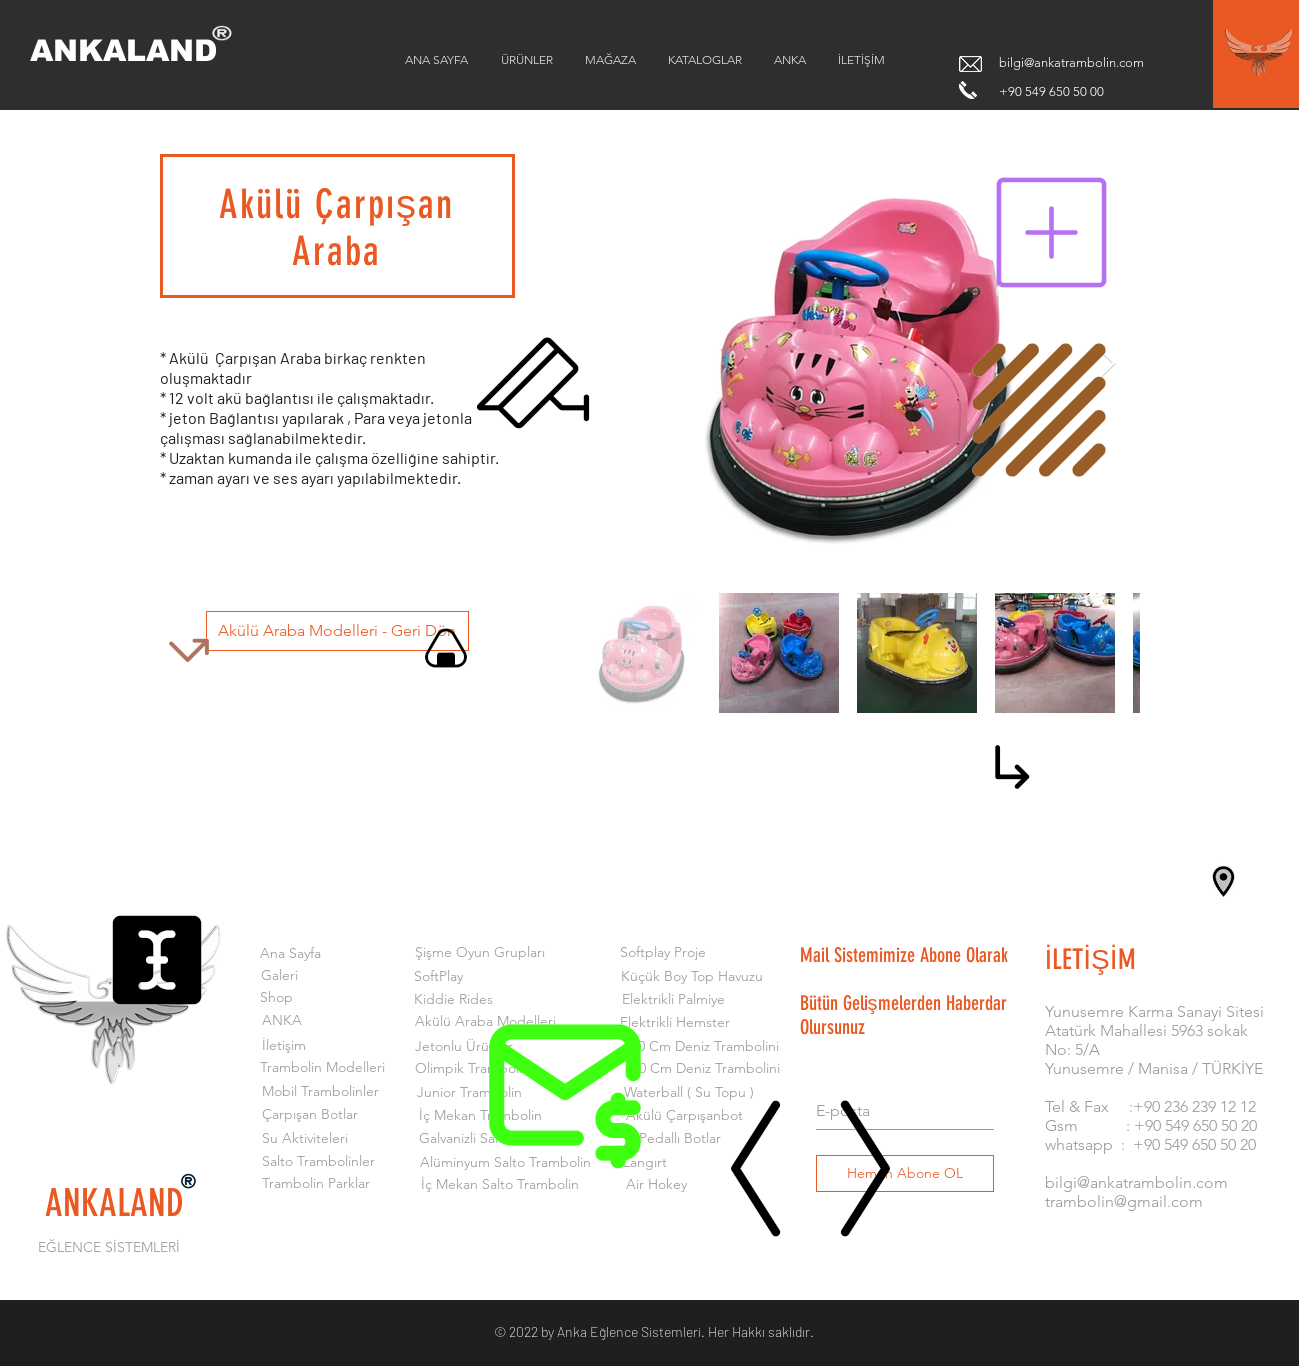  What do you see at coordinates (1039, 410) in the screenshot?
I see `apply texture or pattern to selection` at bounding box center [1039, 410].